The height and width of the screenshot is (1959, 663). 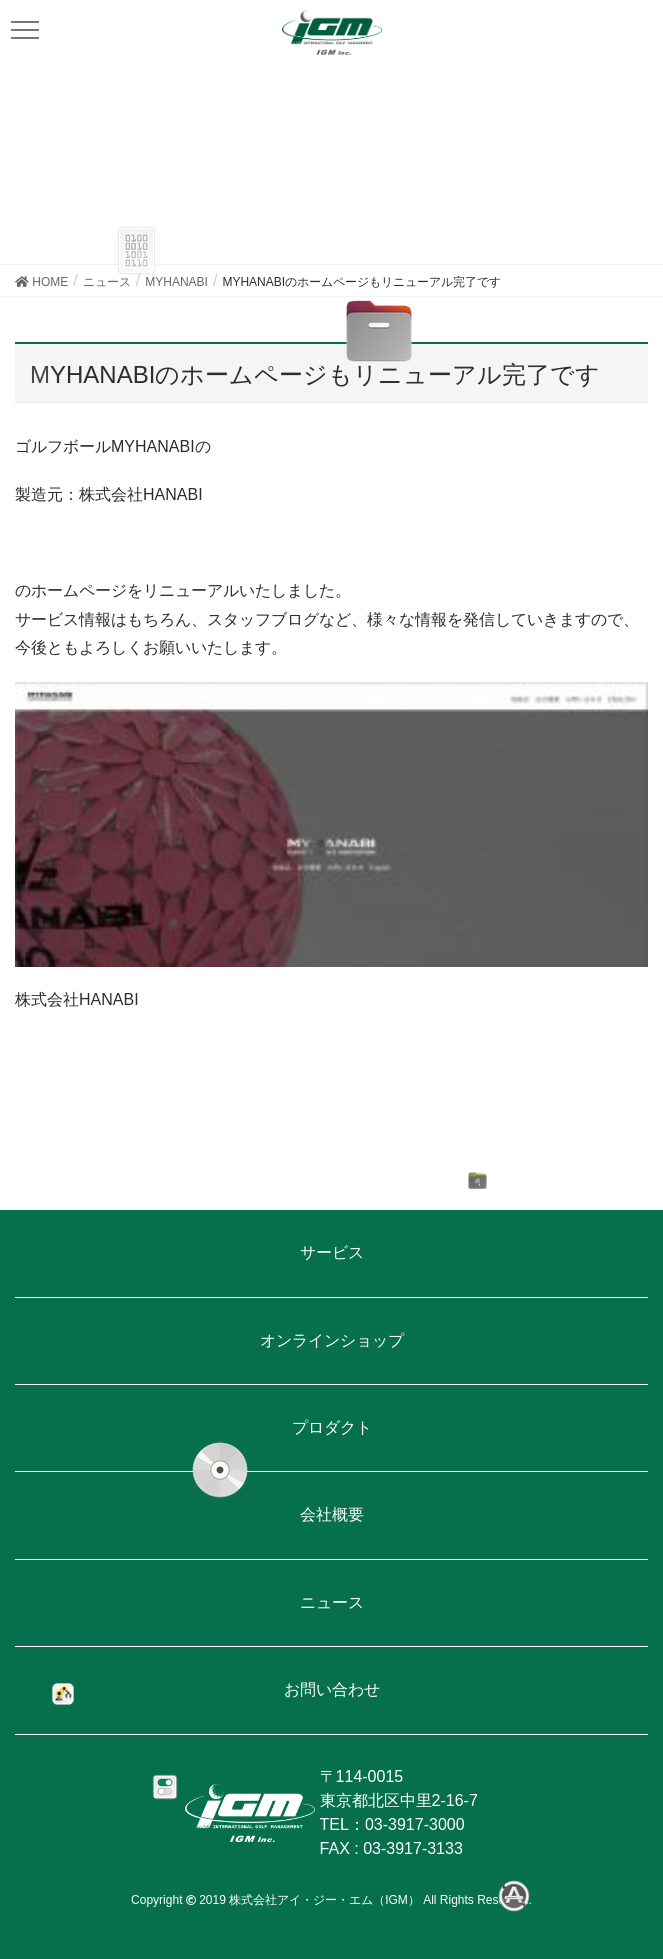 What do you see at coordinates (379, 331) in the screenshot?
I see `open the file manager` at bounding box center [379, 331].